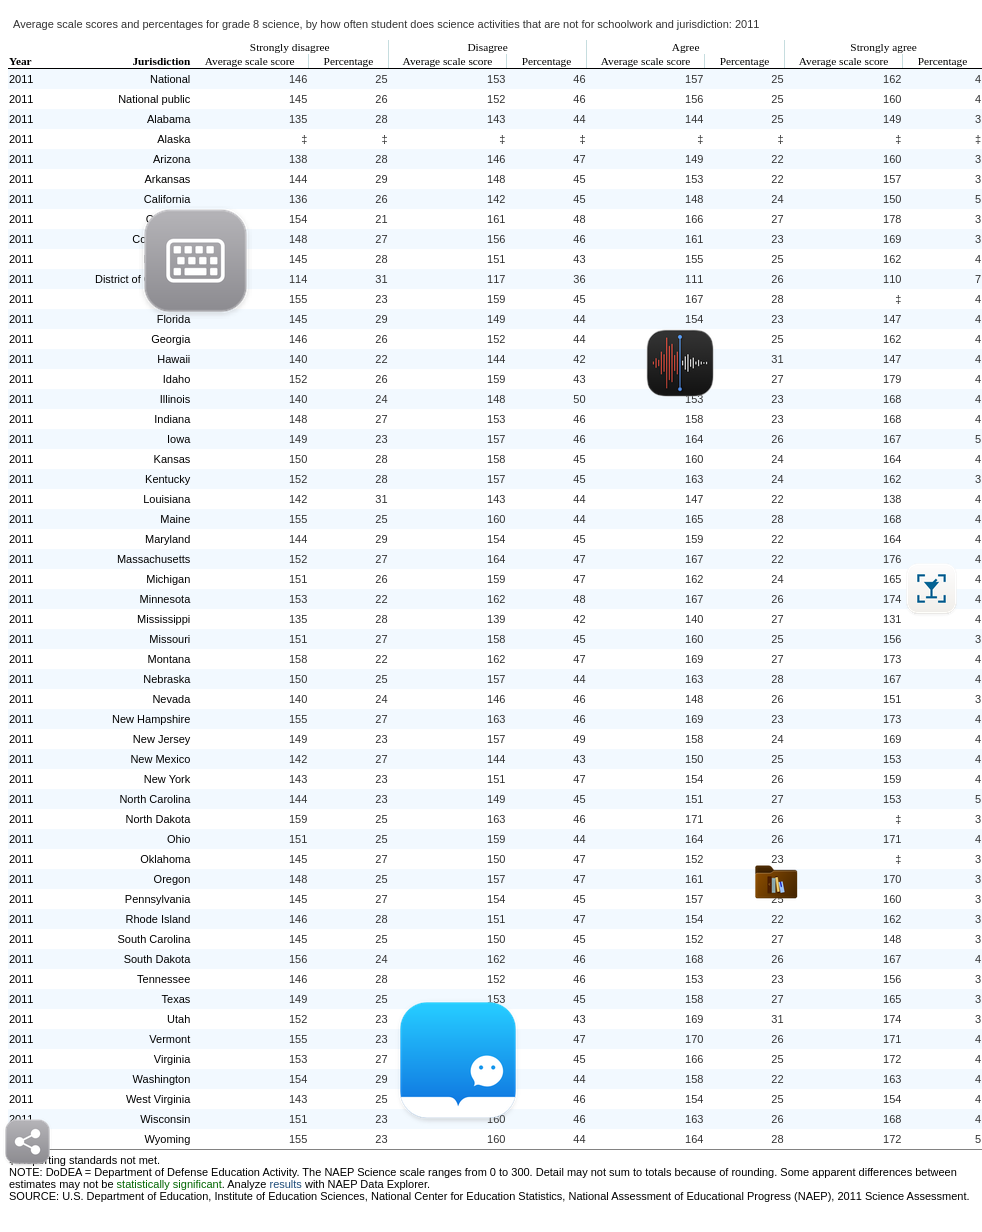 The width and height of the screenshot is (982, 1232). I want to click on open voice memos app, so click(680, 363).